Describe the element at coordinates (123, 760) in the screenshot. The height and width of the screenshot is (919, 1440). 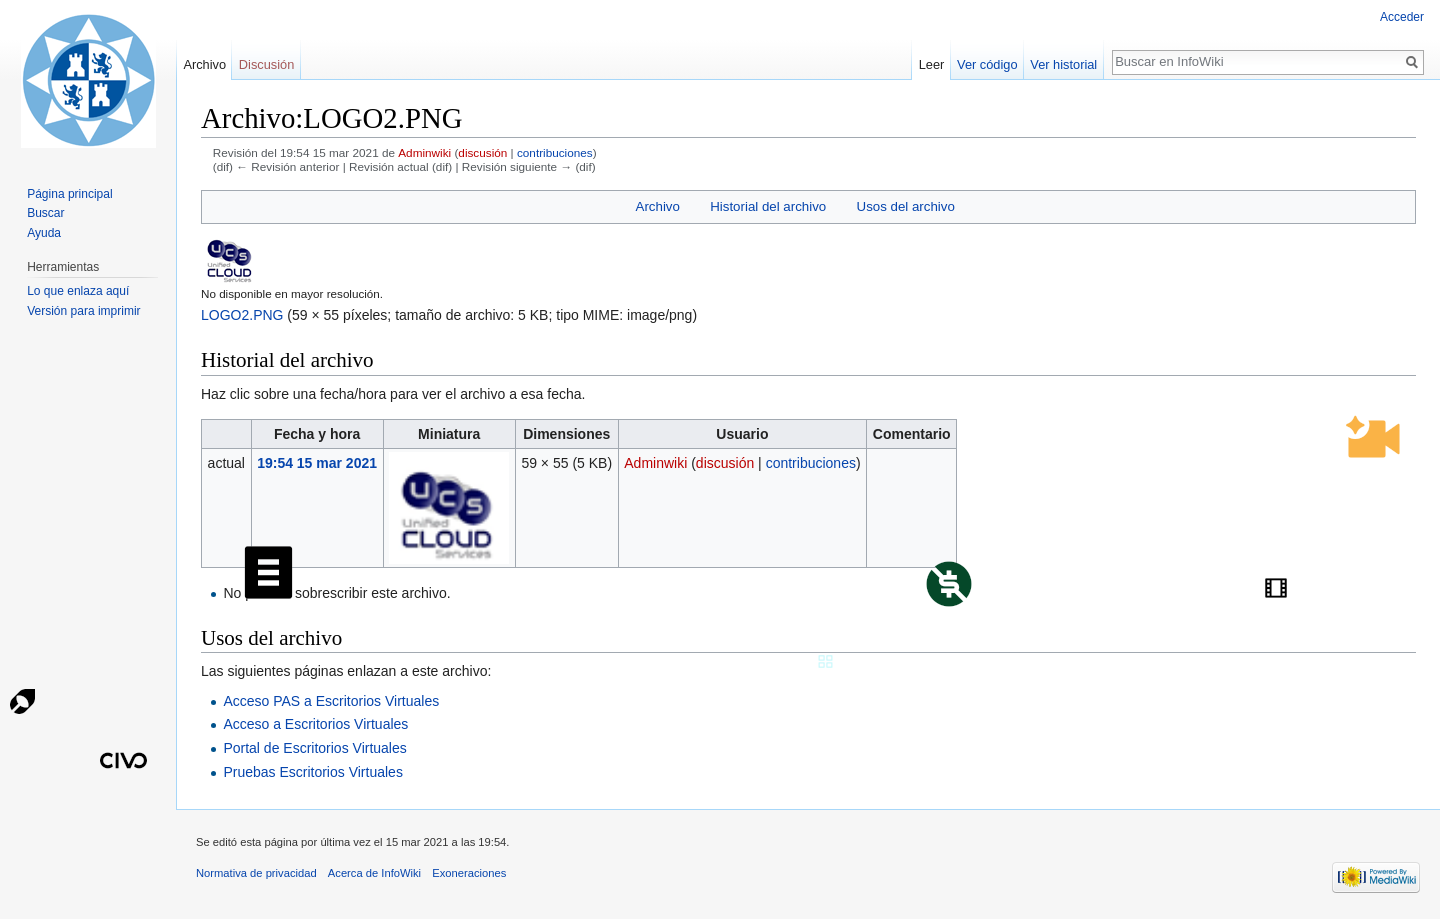
I see `civo cloud platform logo` at that location.